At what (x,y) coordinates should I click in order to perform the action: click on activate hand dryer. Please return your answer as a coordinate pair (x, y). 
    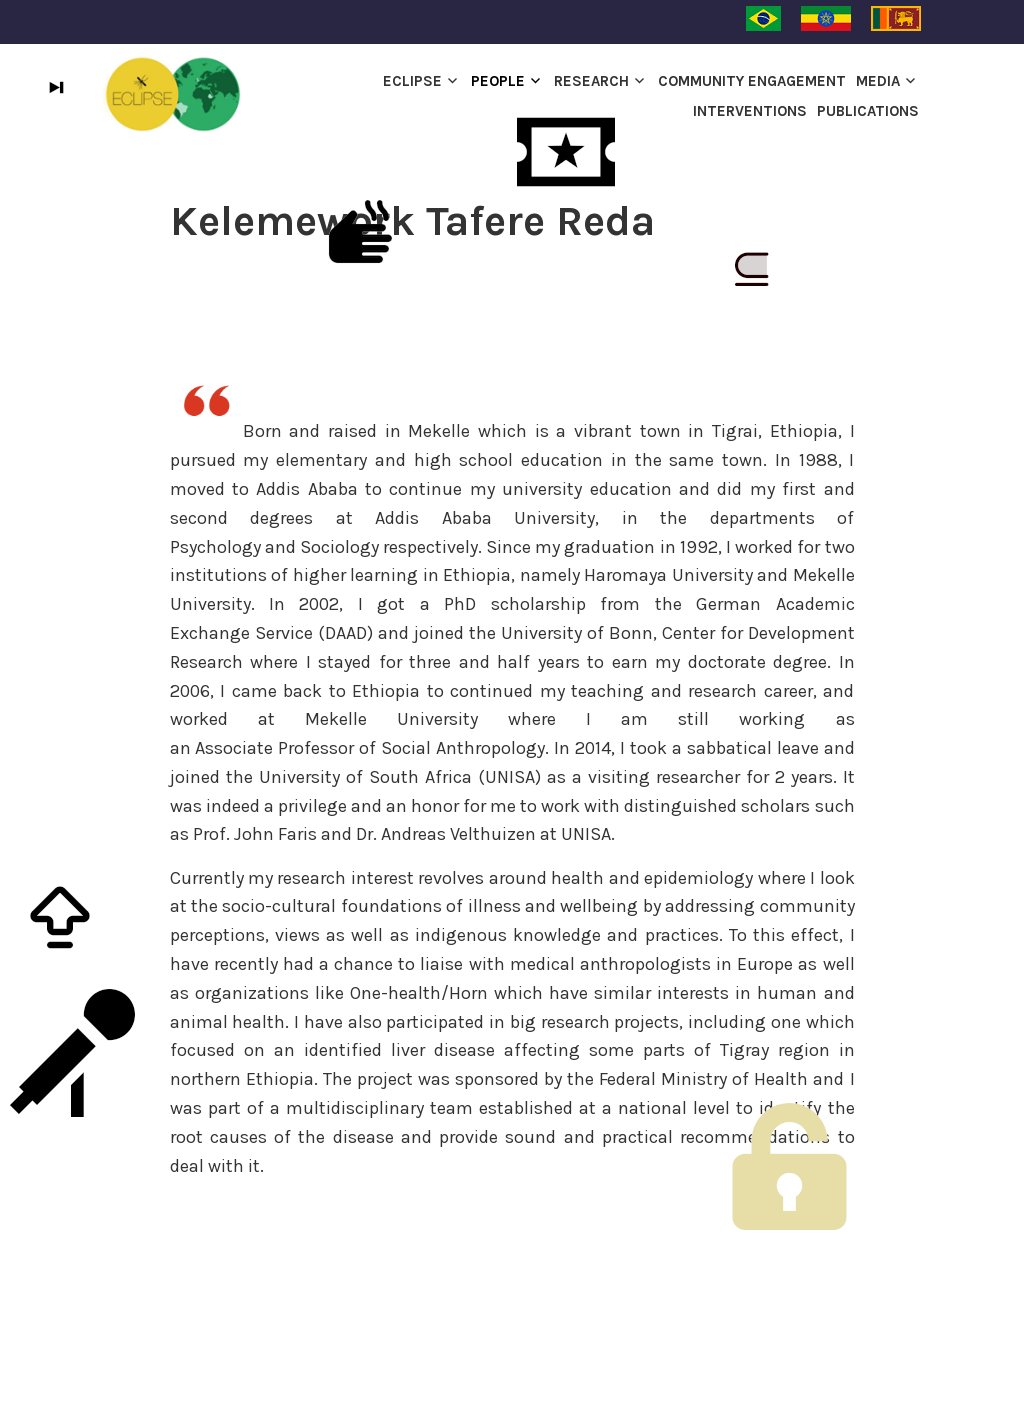
    Looking at the image, I should click on (362, 230).